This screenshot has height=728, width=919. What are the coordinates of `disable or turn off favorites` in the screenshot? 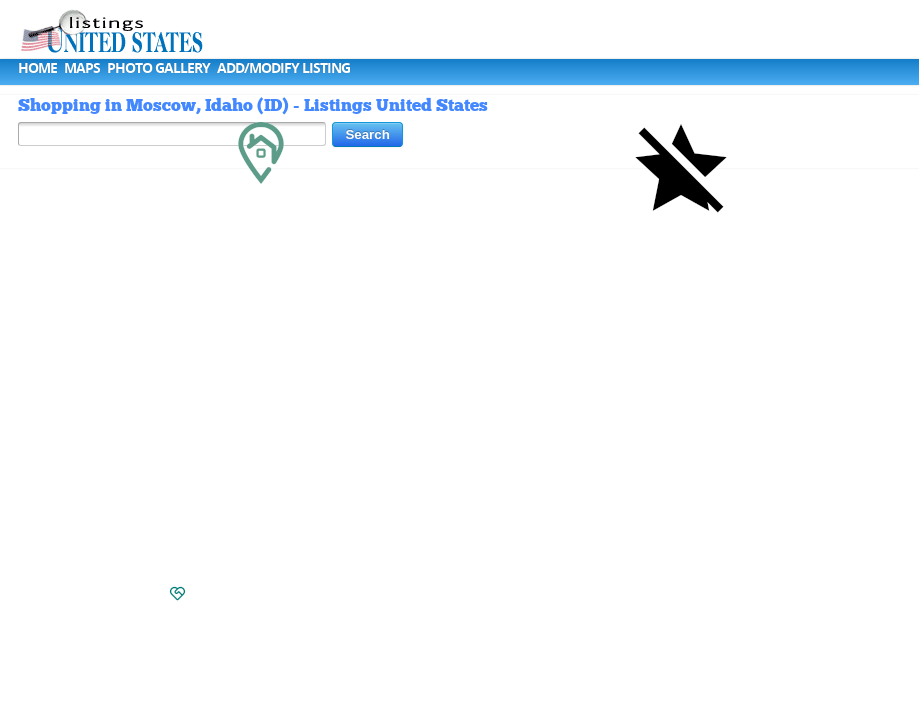 It's located at (681, 170).